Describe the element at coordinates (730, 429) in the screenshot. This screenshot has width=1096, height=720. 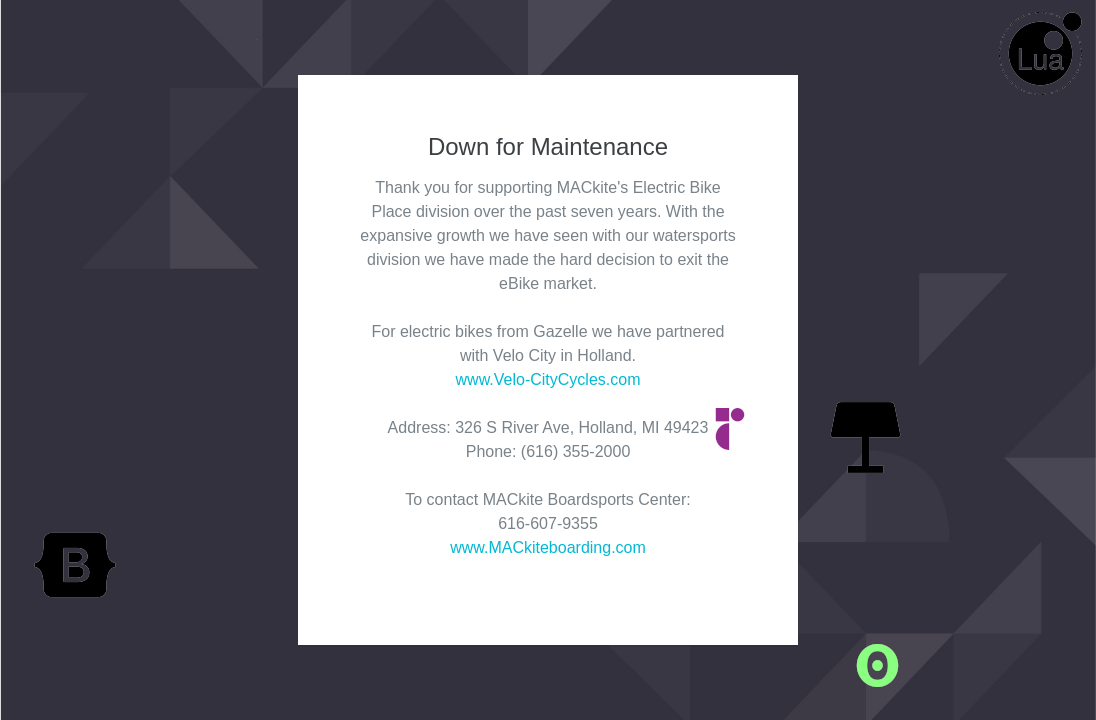
I see `radix ui library logo` at that location.